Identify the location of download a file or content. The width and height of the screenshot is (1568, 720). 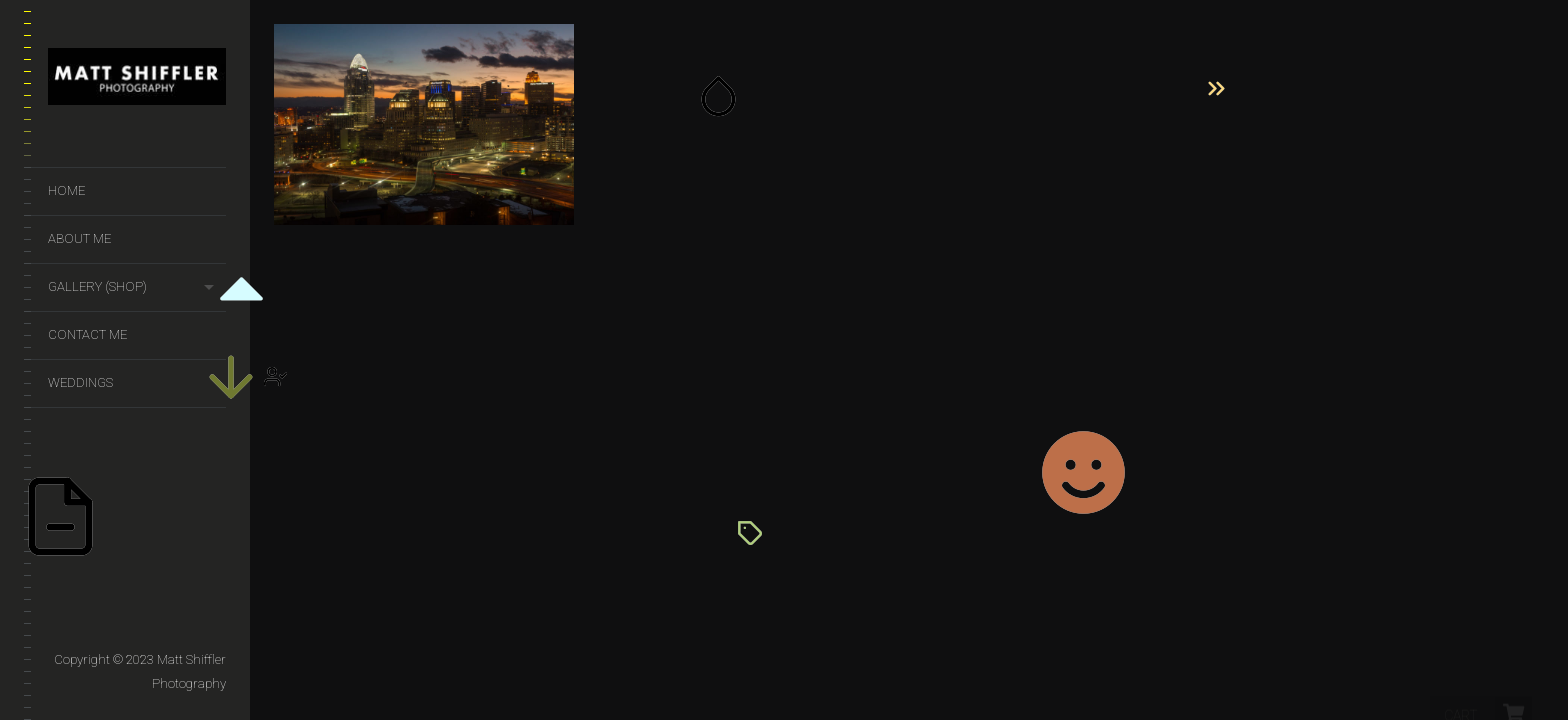
(231, 377).